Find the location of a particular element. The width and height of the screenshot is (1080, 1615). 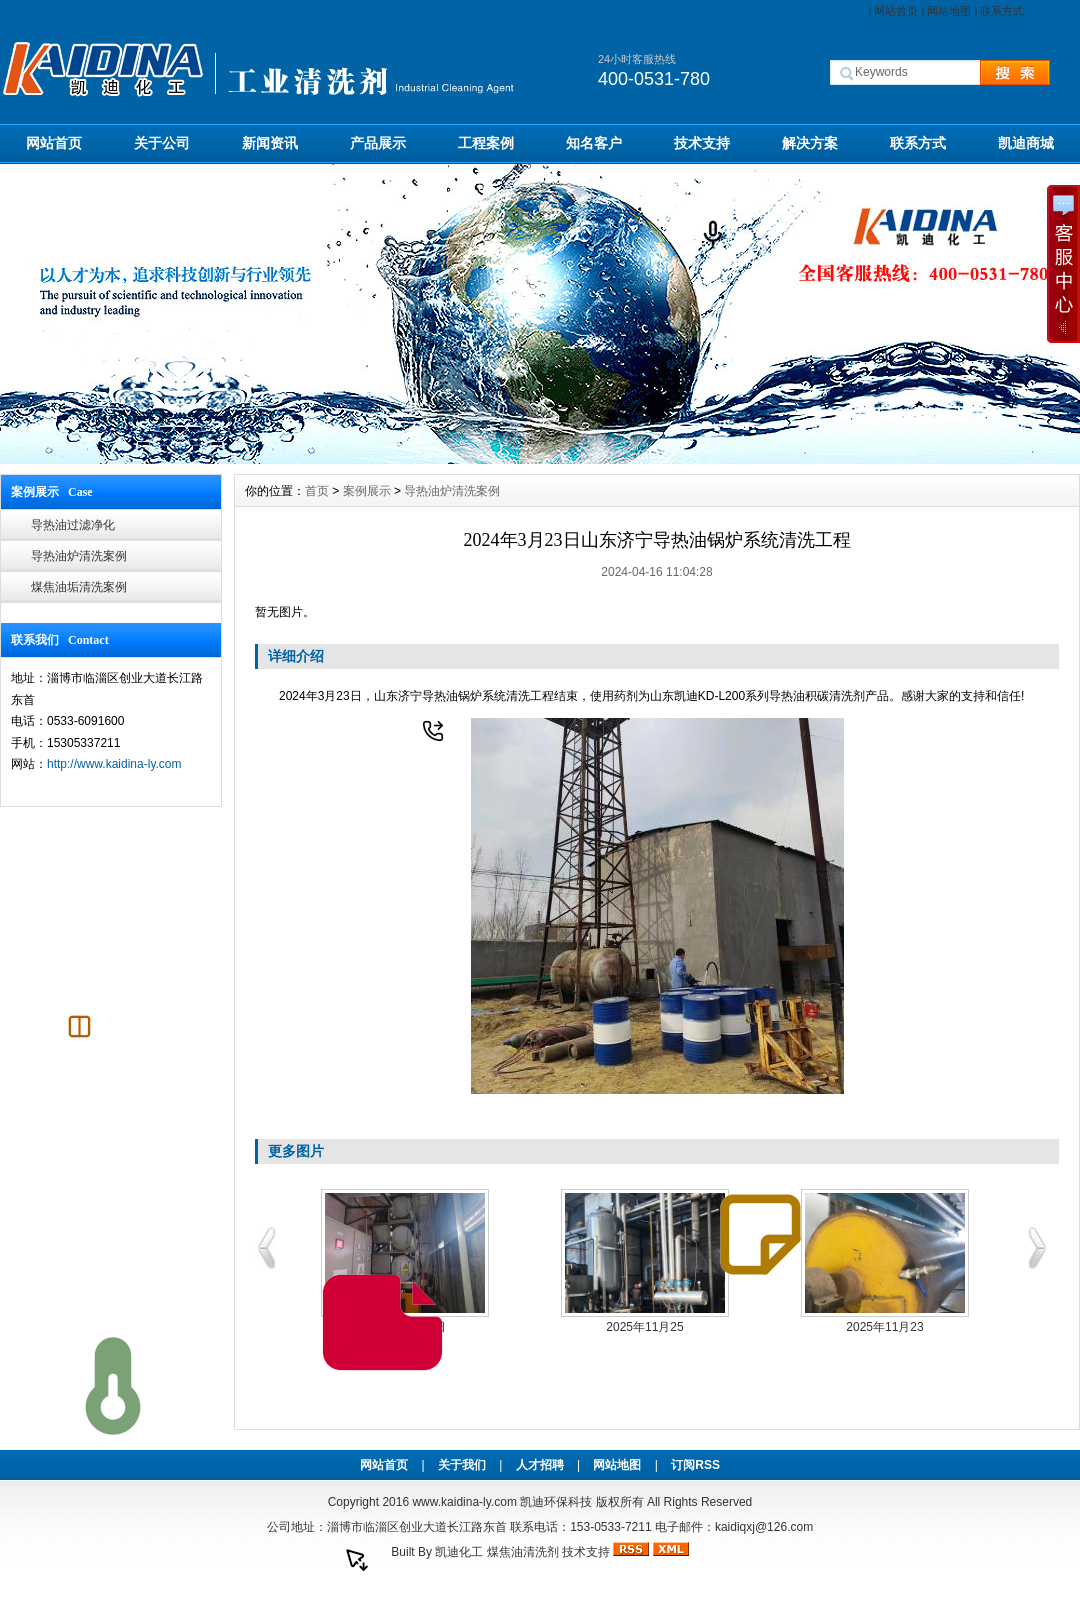

view document in landscape orientation is located at coordinates (382, 1322).